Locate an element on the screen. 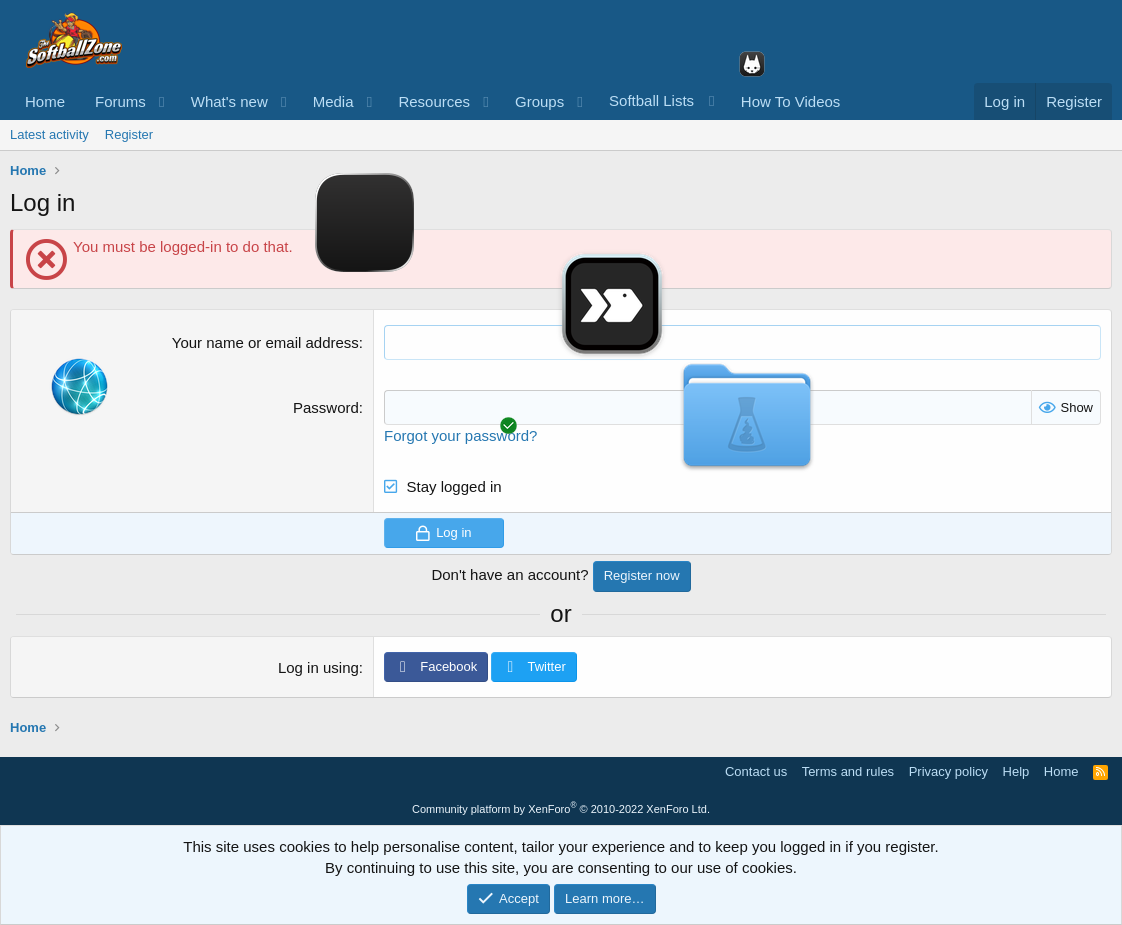  open fish shell terminal application is located at coordinates (612, 304).